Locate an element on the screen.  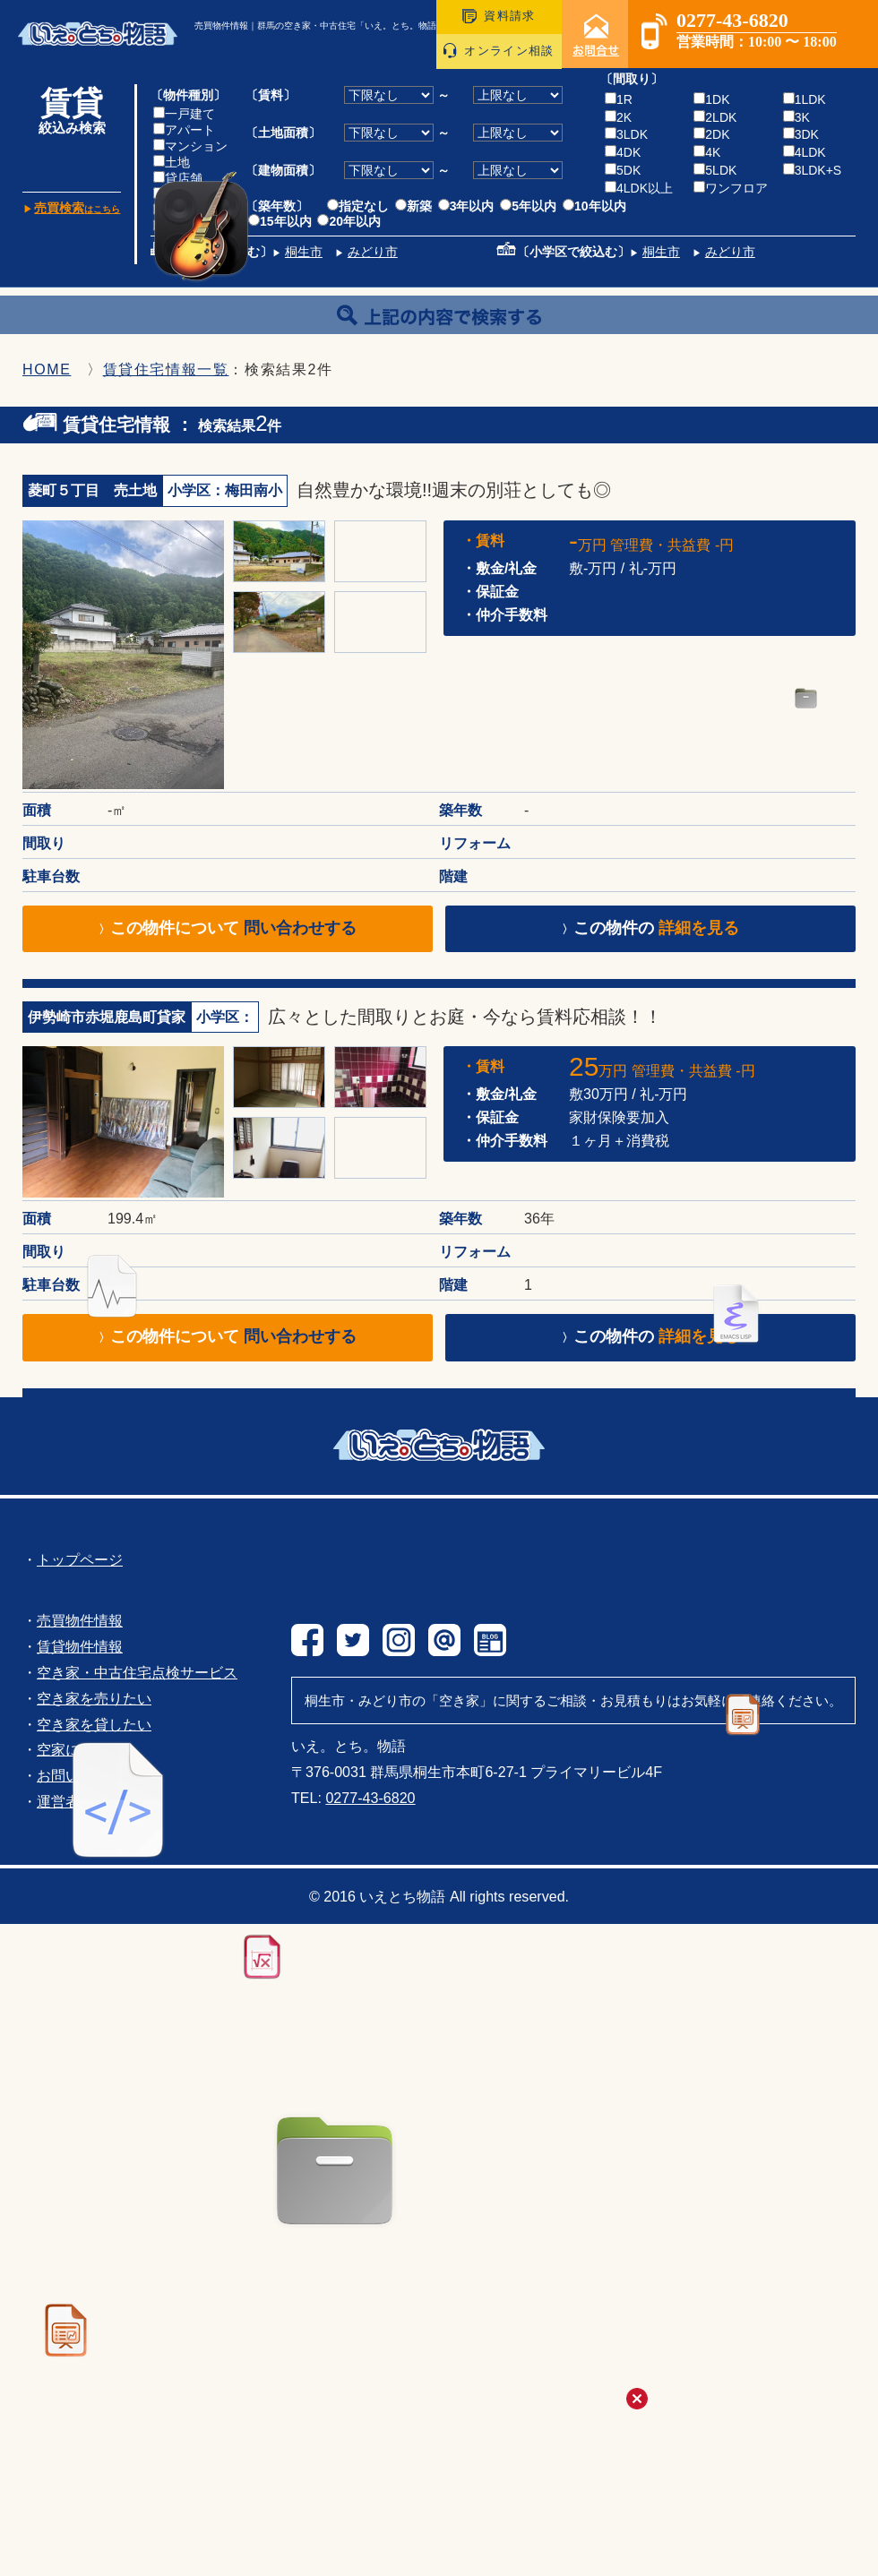
an emacs lisp source code file is located at coordinates (736, 1314).